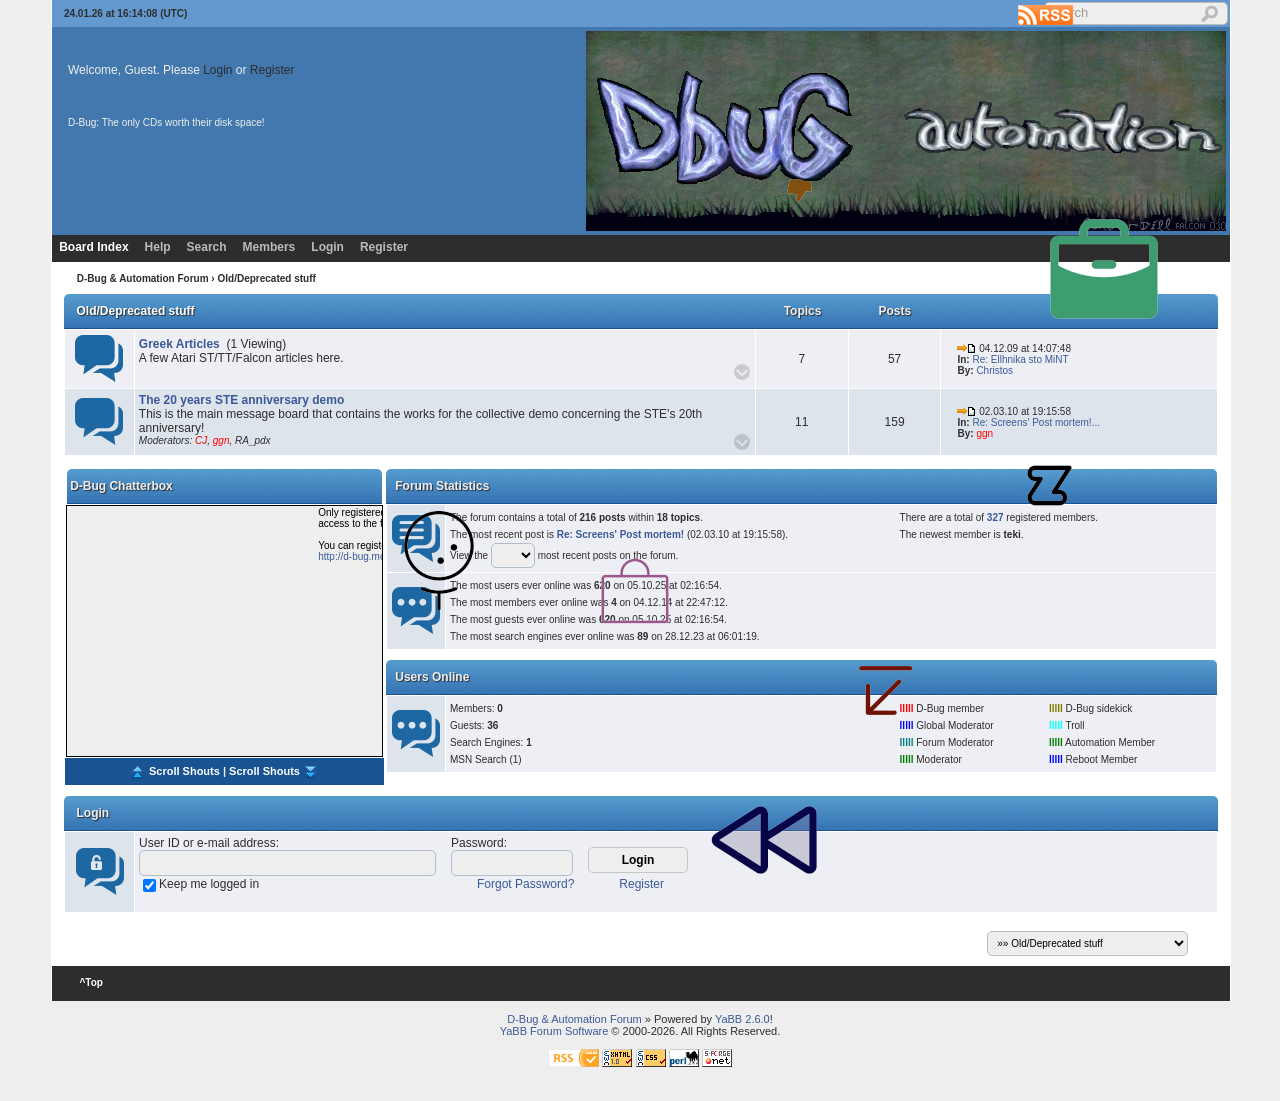  What do you see at coordinates (635, 595) in the screenshot?
I see `view your shopping bag` at bounding box center [635, 595].